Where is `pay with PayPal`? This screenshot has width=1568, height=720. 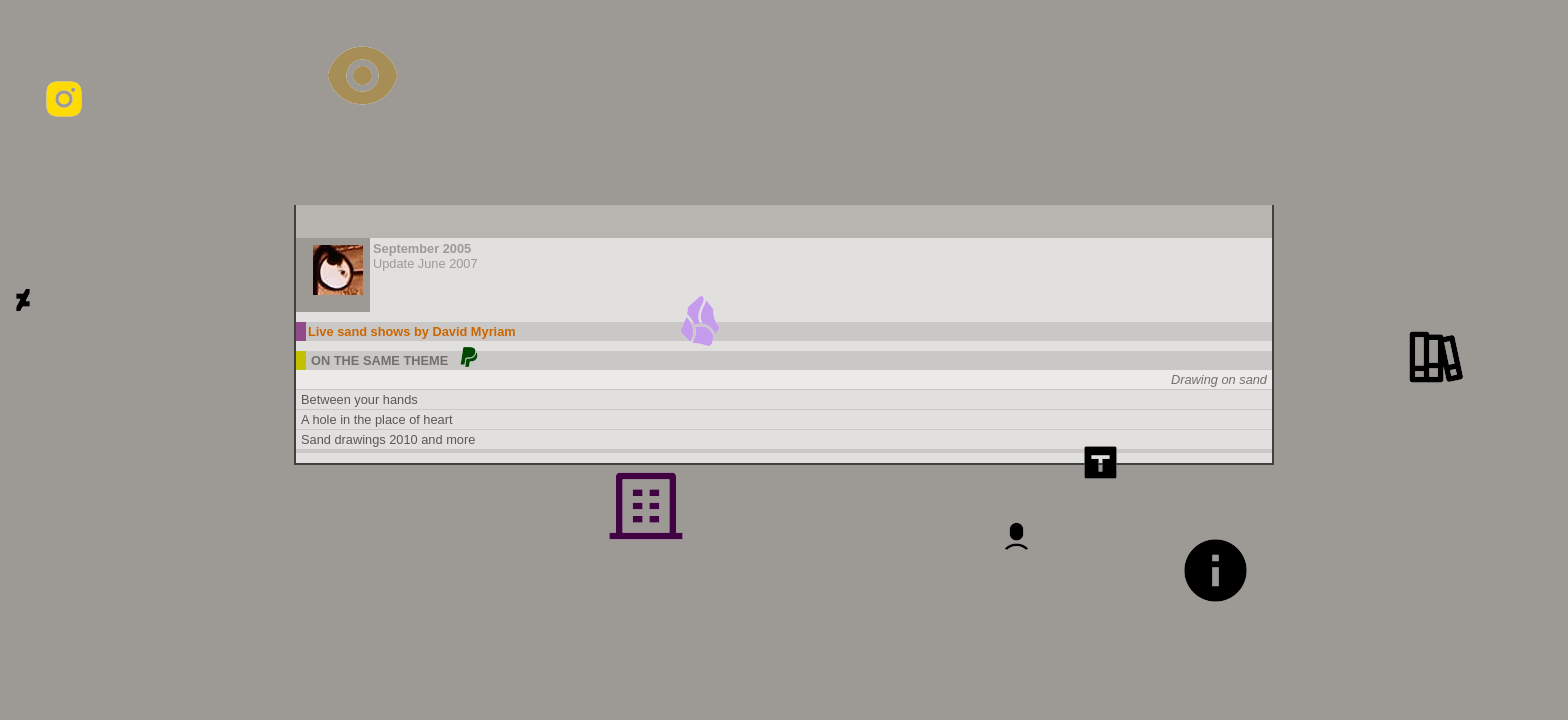
pay with PayPal is located at coordinates (469, 357).